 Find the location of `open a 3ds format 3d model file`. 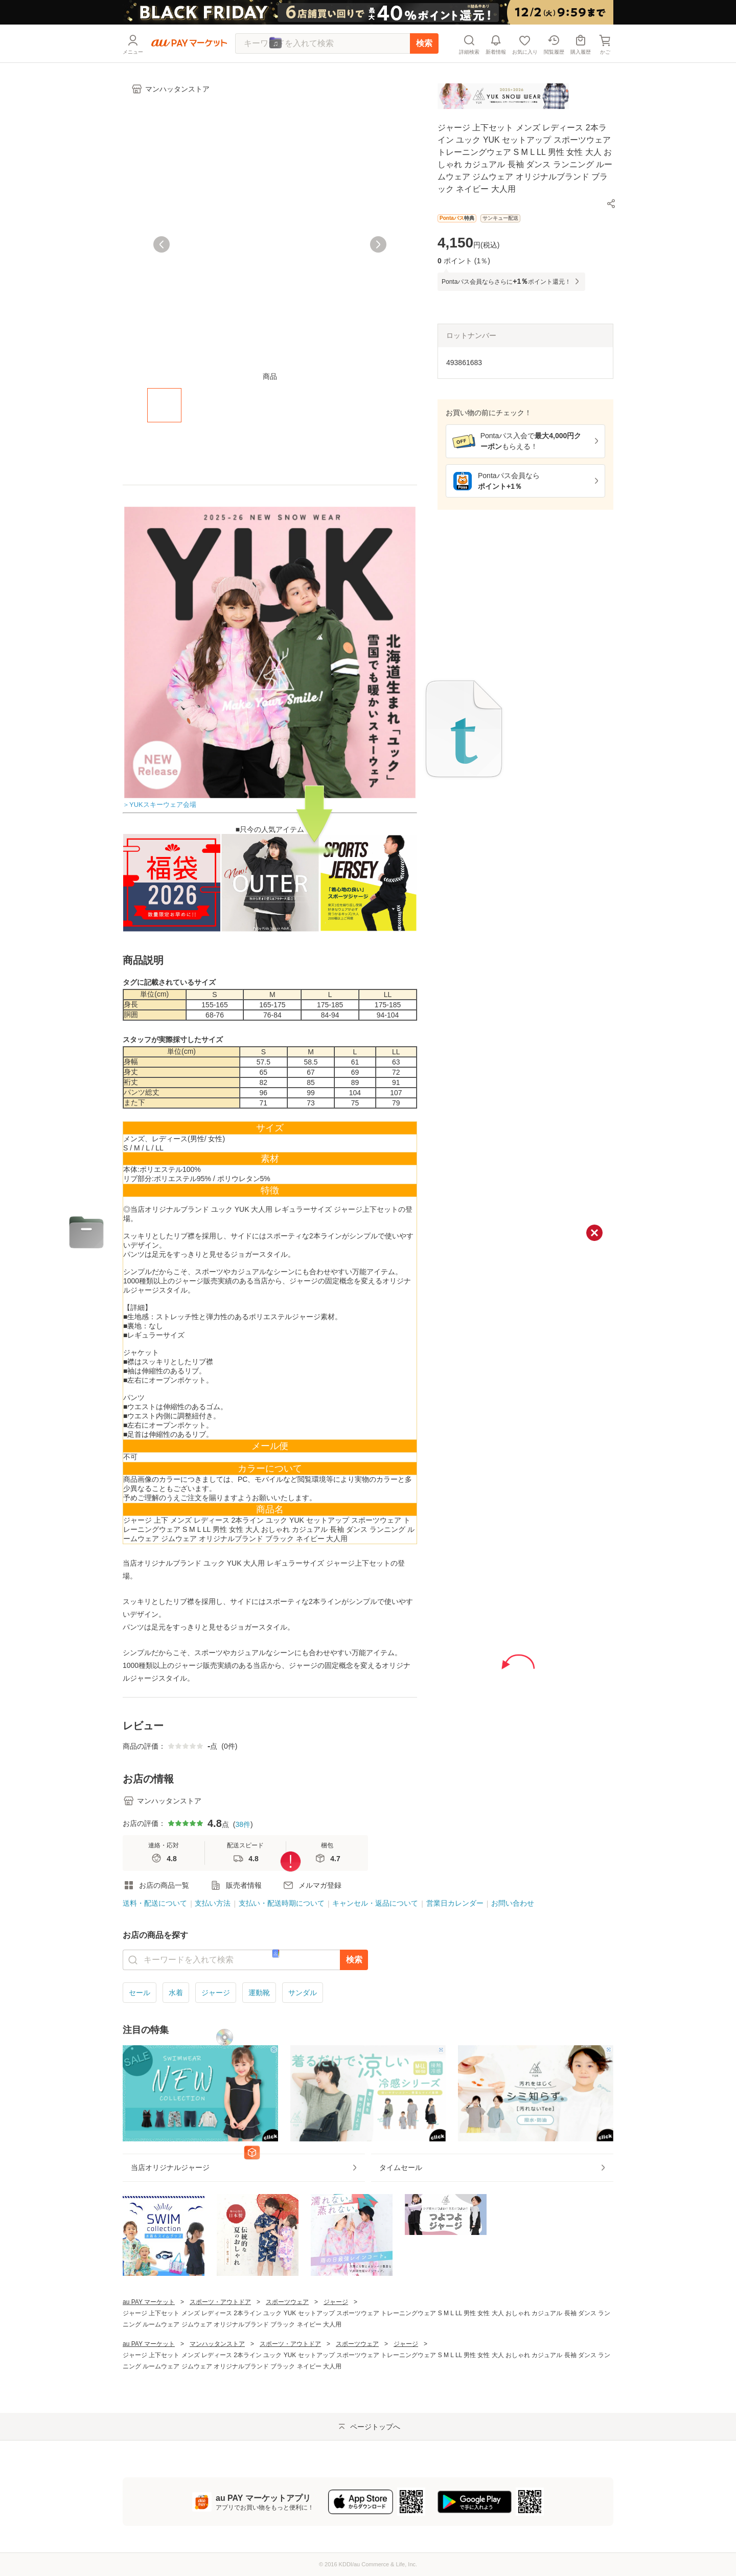

open a 3ds format 3d model file is located at coordinates (252, 2152).